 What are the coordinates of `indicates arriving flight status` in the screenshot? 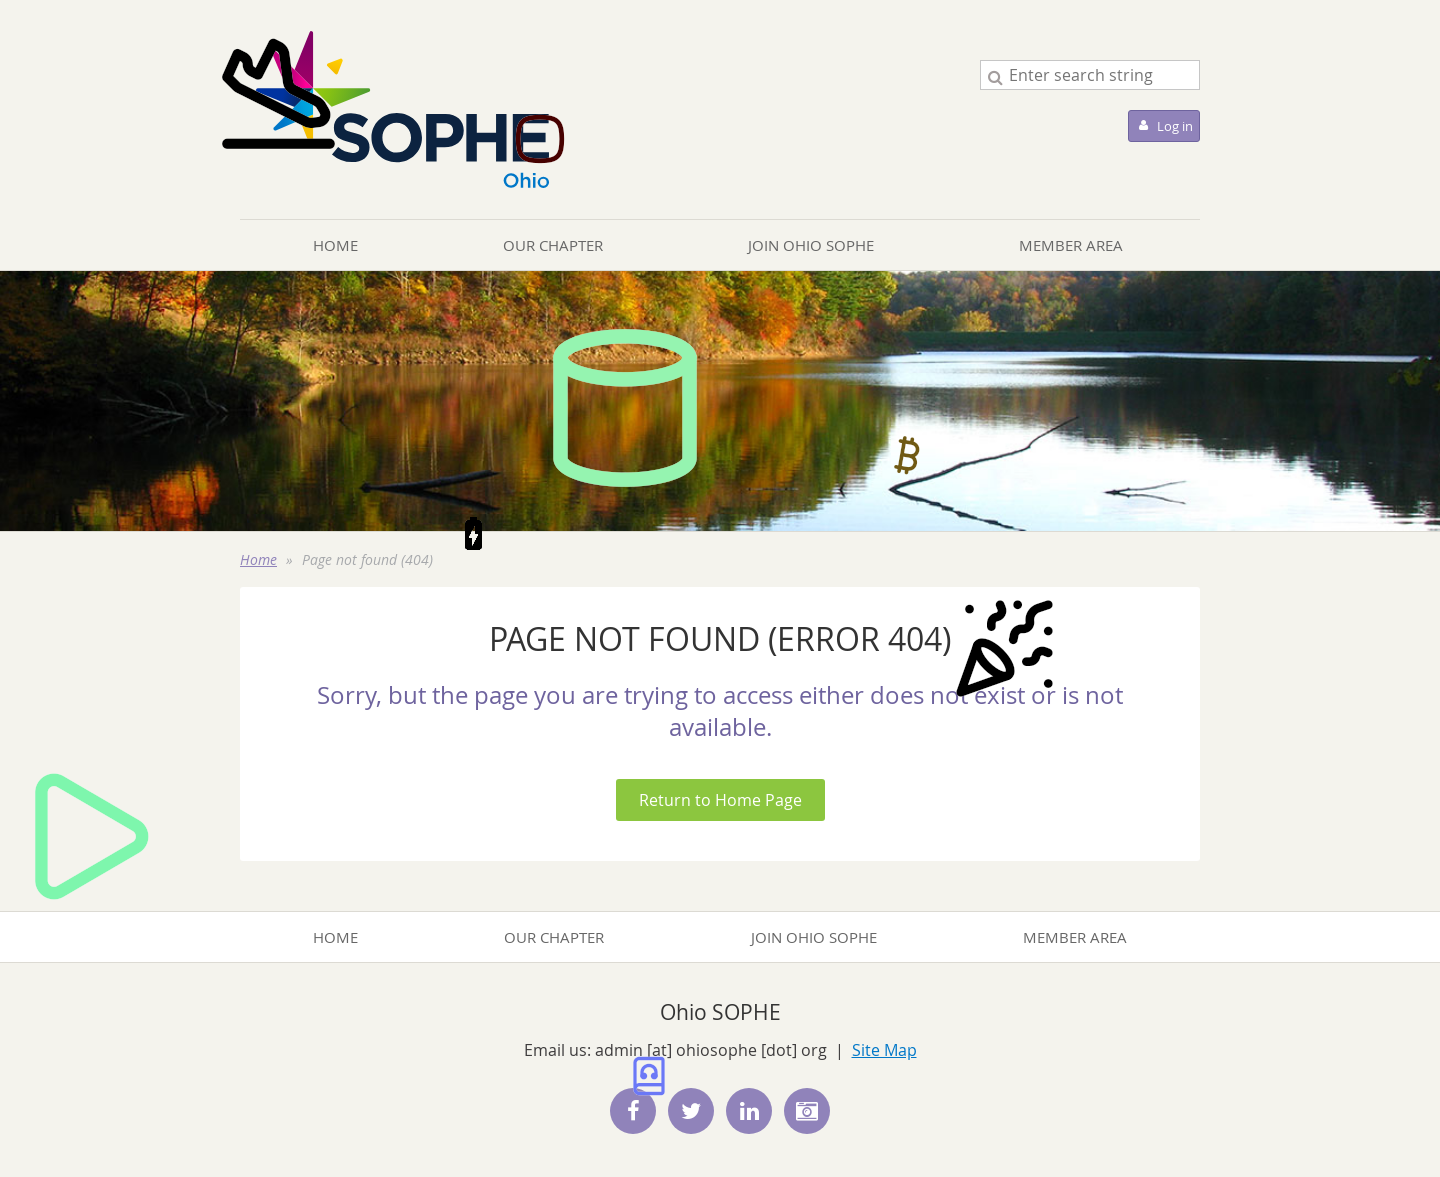 It's located at (278, 92).